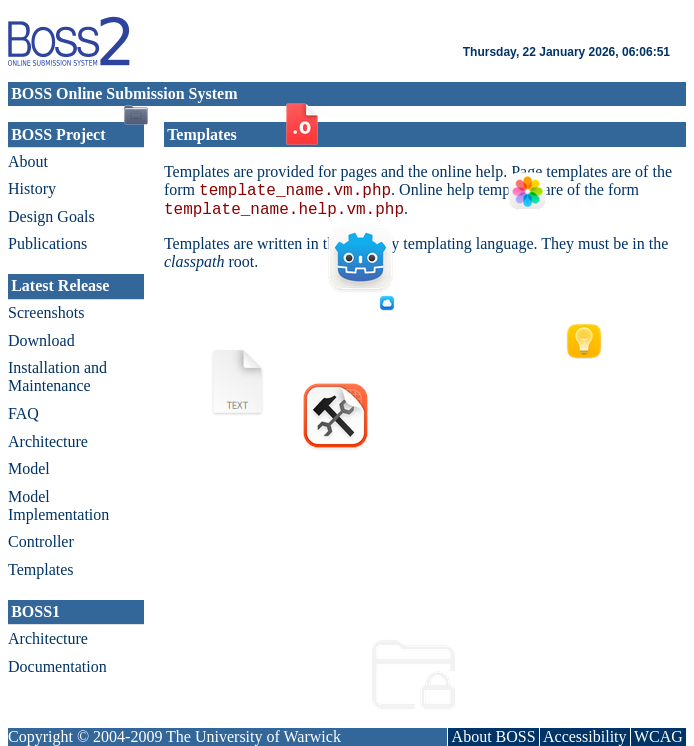 The width and height of the screenshot is (694, 746). What do you see at coordinates (237, 382) in the screenshot?
I see `generic file type template icon` at bounding box center [237, 382].